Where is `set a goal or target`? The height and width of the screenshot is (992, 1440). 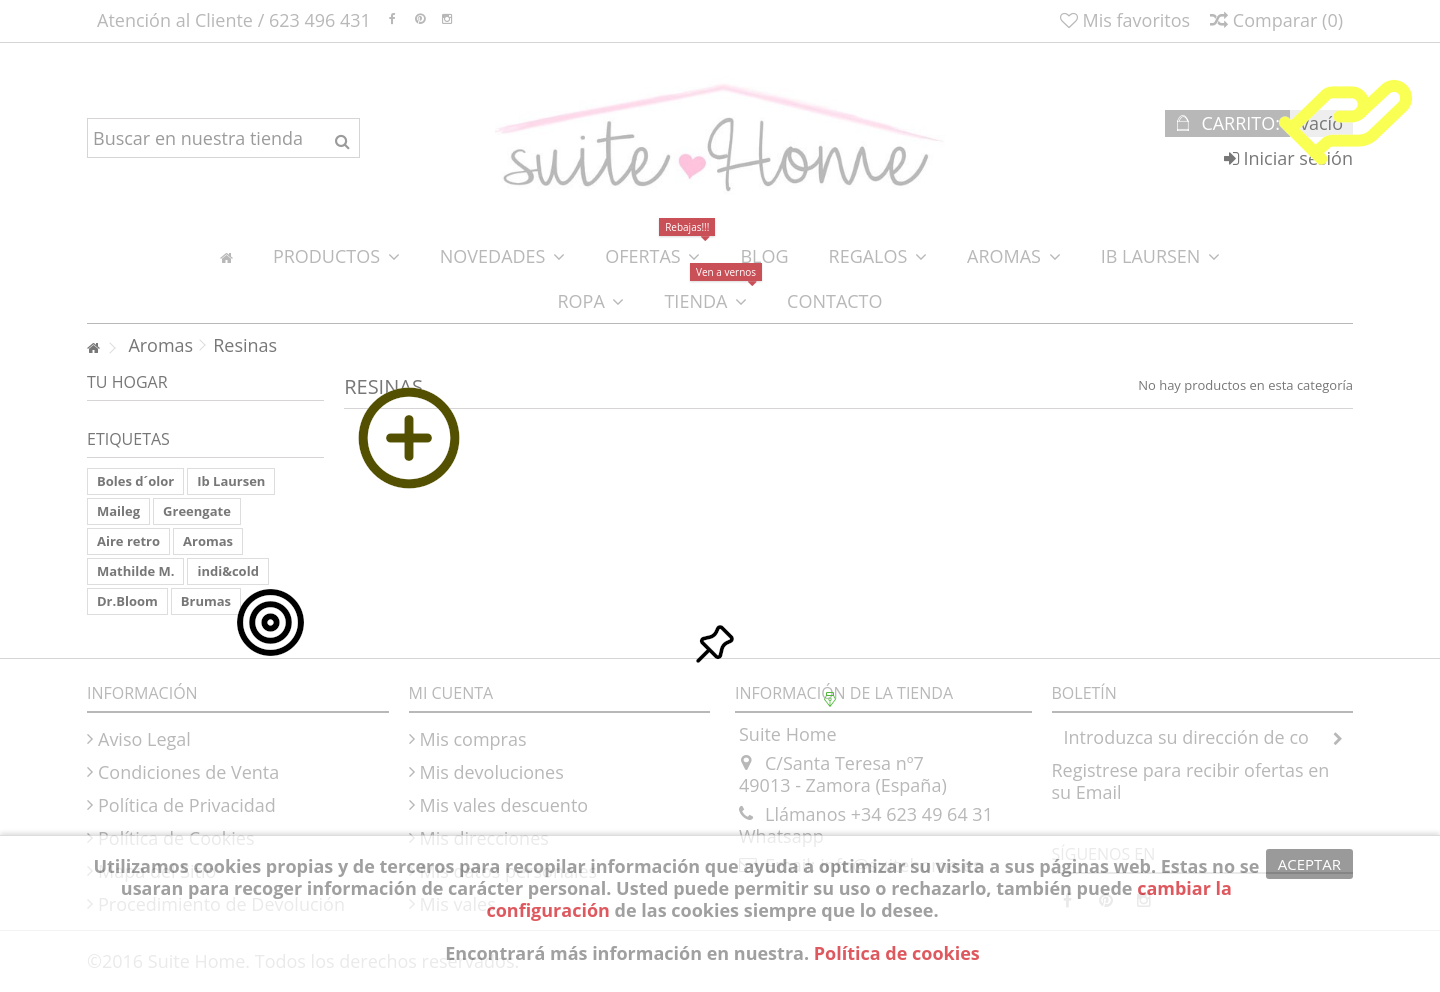 set a goal or target is located at coordinates (270, 622).